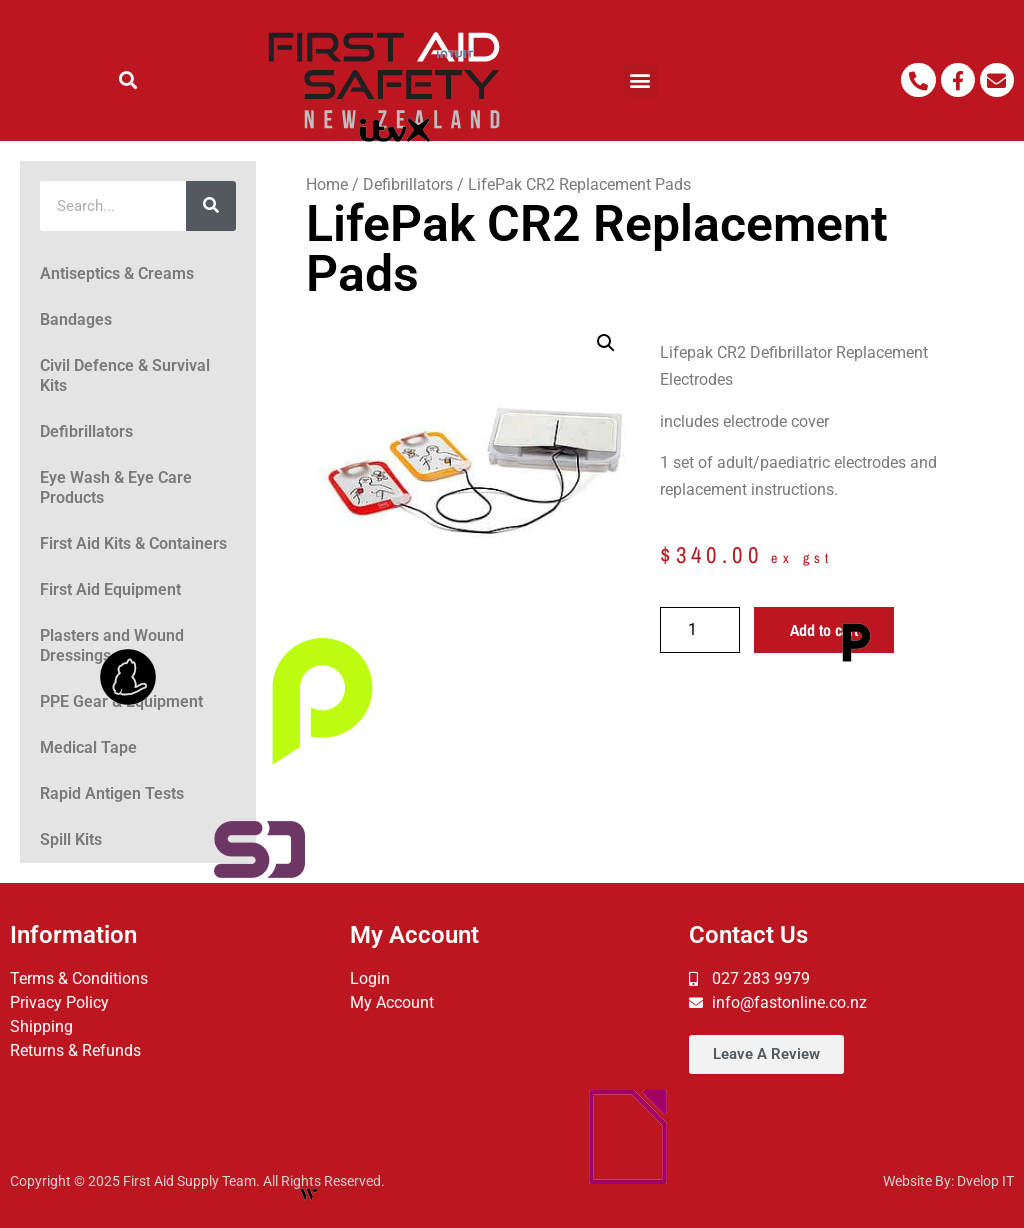  I want to click on yarn package manager logo, so click(128, 677).